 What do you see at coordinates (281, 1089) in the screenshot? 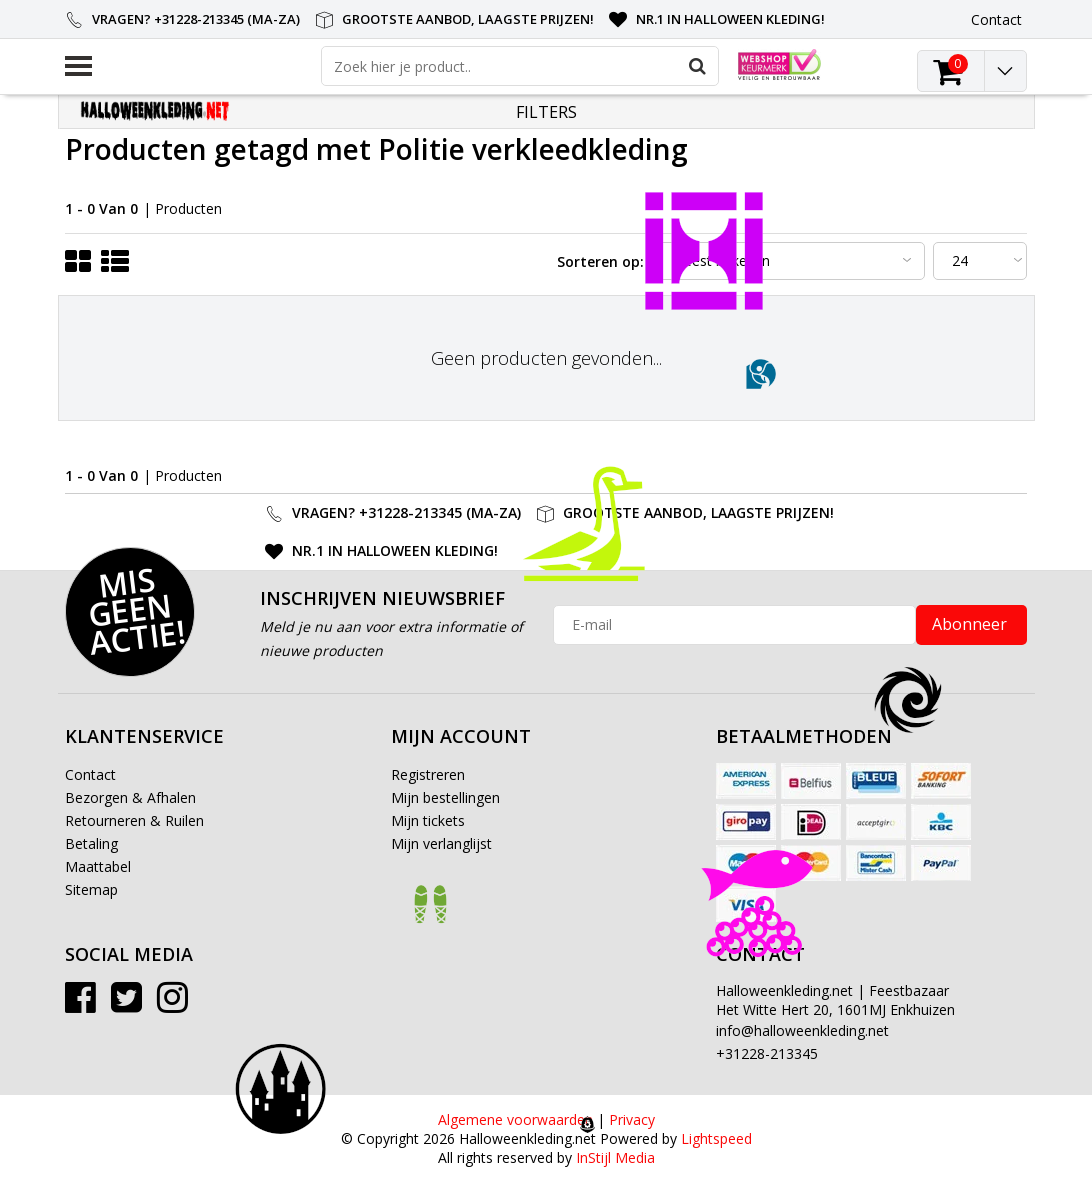
I see `access castle or fortress location in game` at bounding box center [281, 1089].